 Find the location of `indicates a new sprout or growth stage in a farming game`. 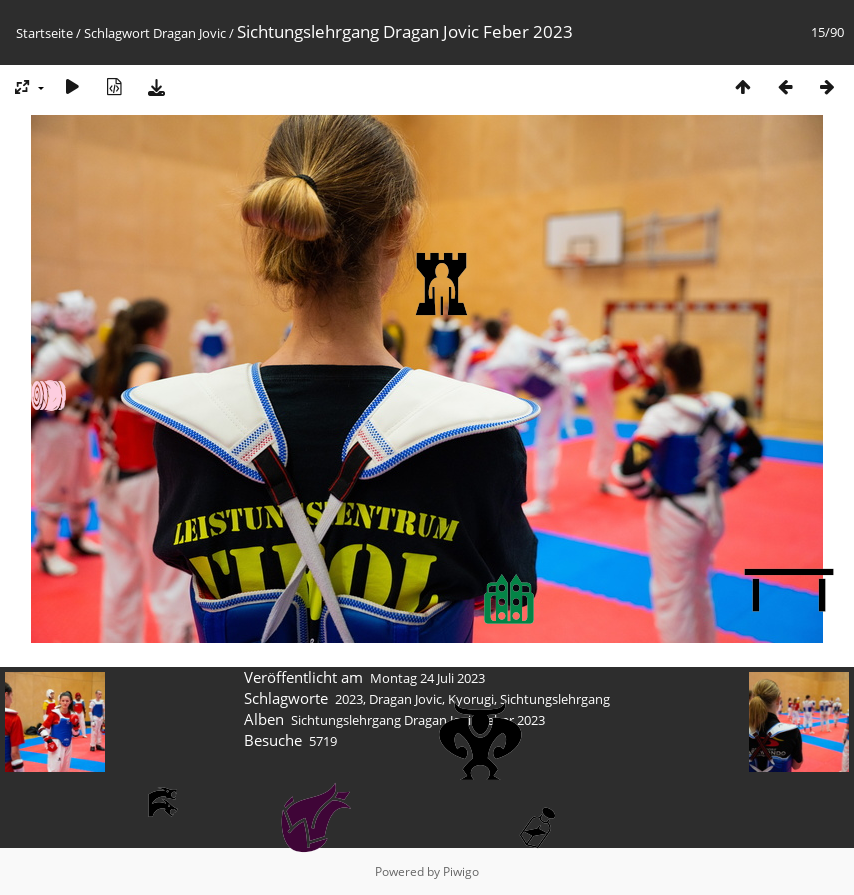

indicates a new sprout or growth stage in a farming game is located at coordinates (316, 817).